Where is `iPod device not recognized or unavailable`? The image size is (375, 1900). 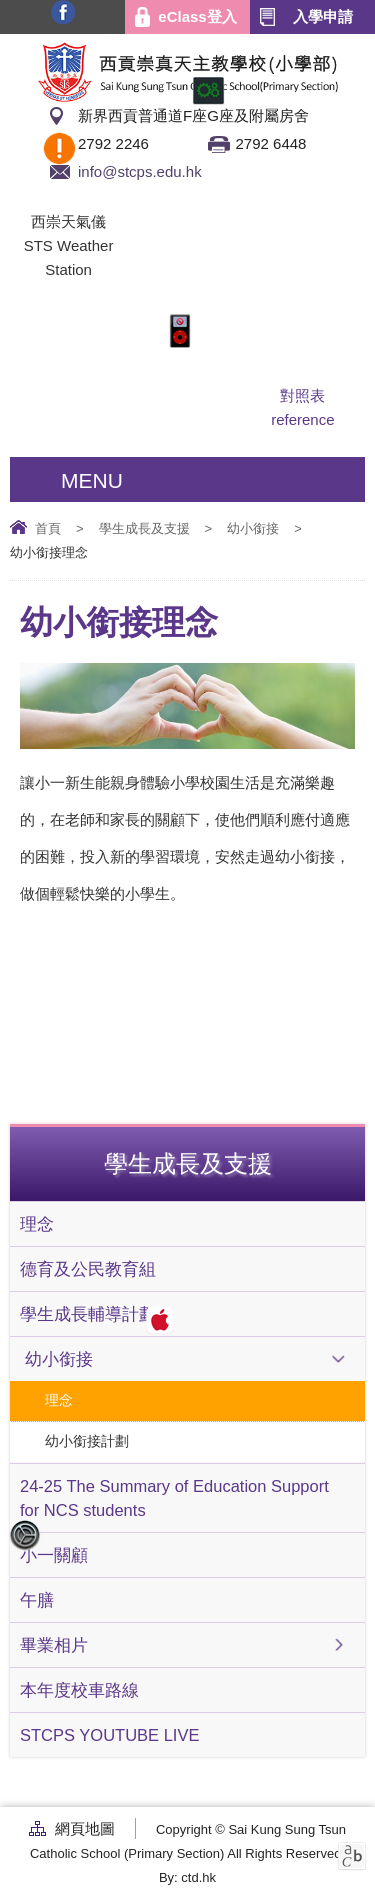 iPod device not recognized or unavailable is located at coordinates (180, 331).